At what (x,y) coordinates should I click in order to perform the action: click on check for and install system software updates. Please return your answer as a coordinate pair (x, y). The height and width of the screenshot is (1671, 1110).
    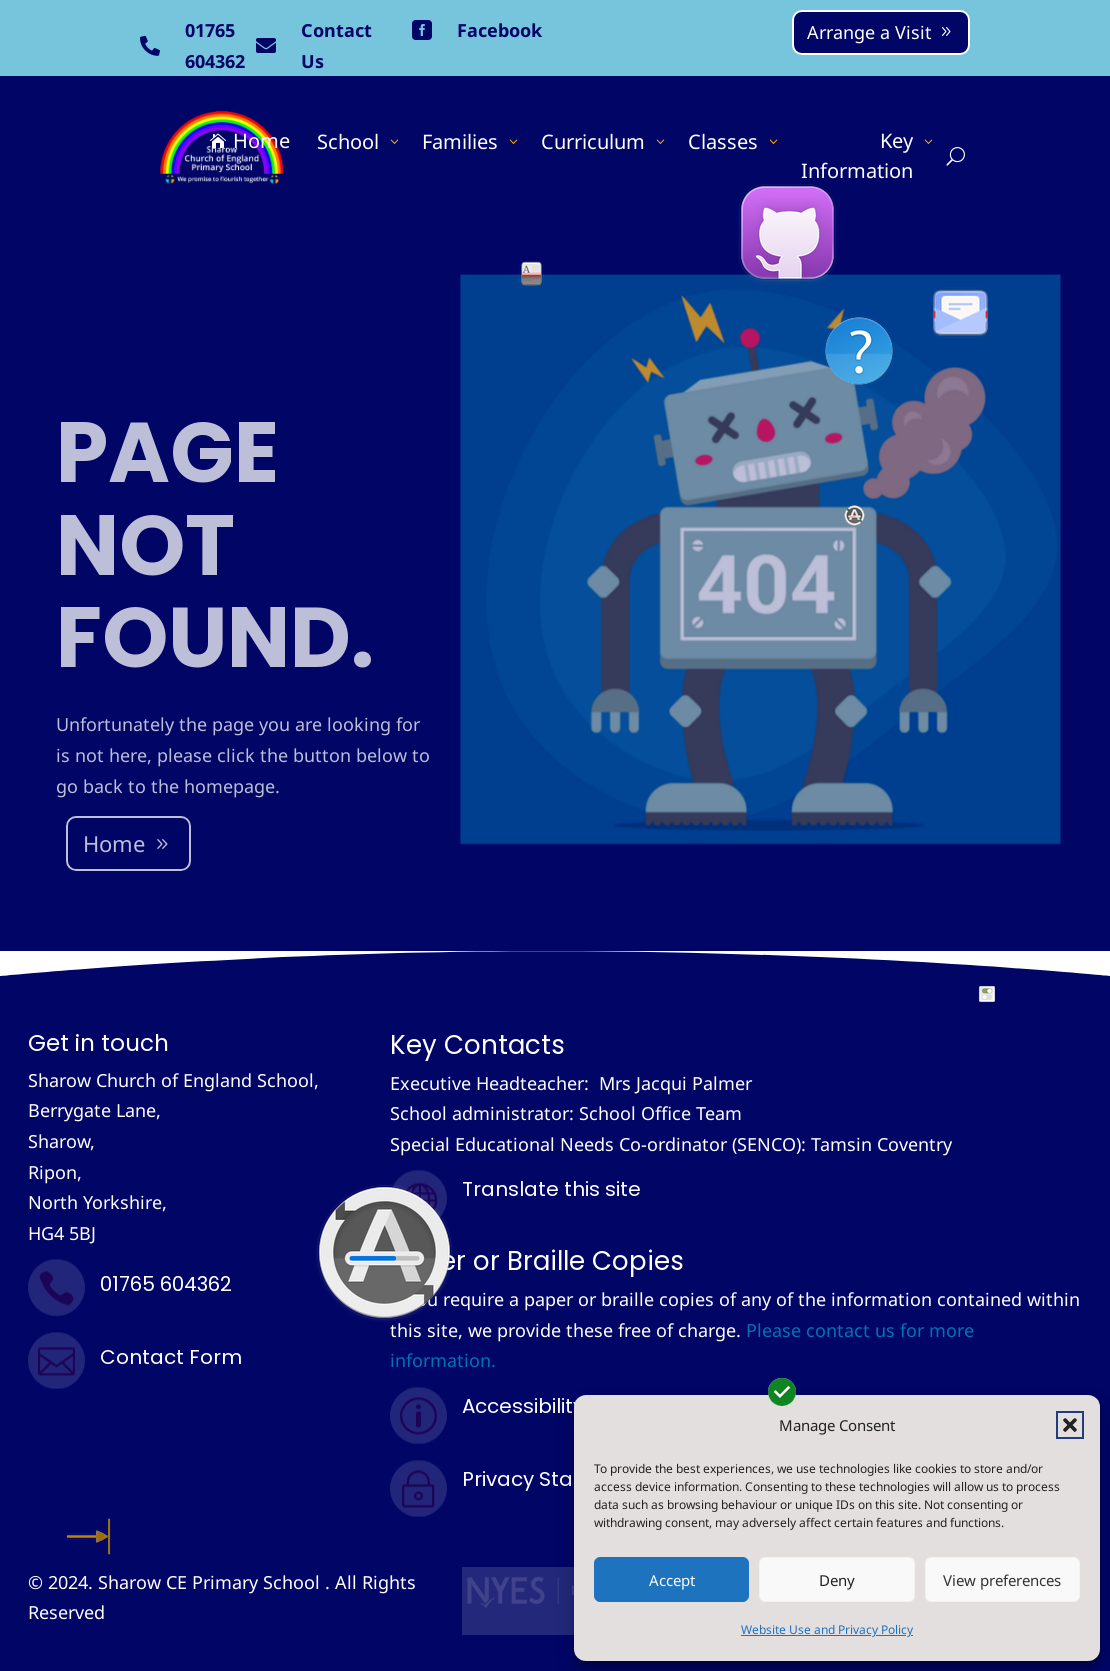
    Looking at the image, I should click on (384, 1252).